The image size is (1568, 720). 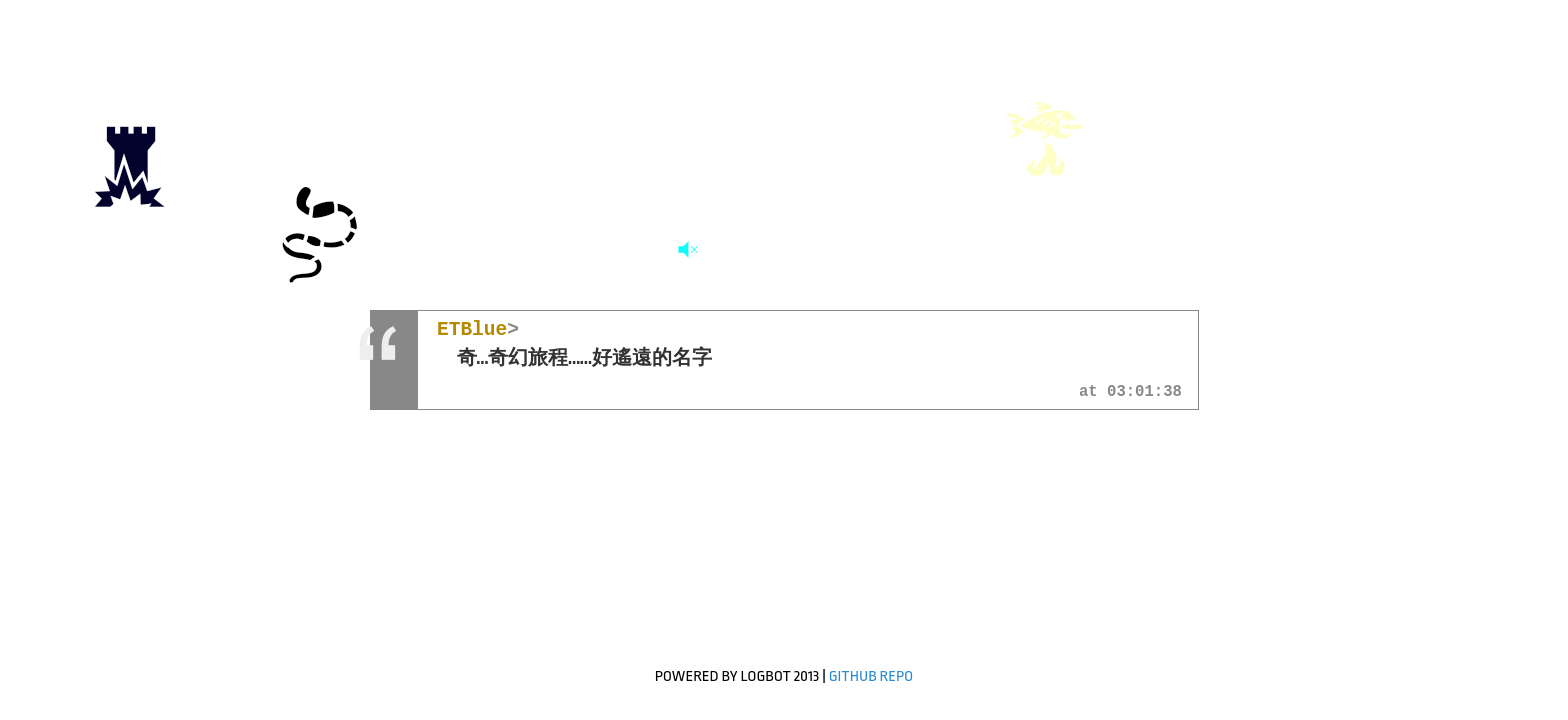 I want to click on earthworm creature in a game context, so click(x=318, y=234).